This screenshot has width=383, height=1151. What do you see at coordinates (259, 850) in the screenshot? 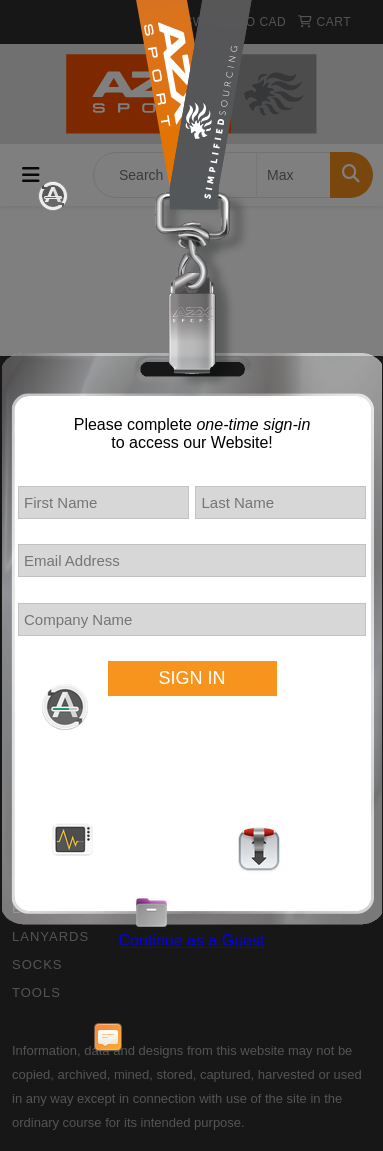
I see `open transmission torrent client` at bounding box center [259, 850].